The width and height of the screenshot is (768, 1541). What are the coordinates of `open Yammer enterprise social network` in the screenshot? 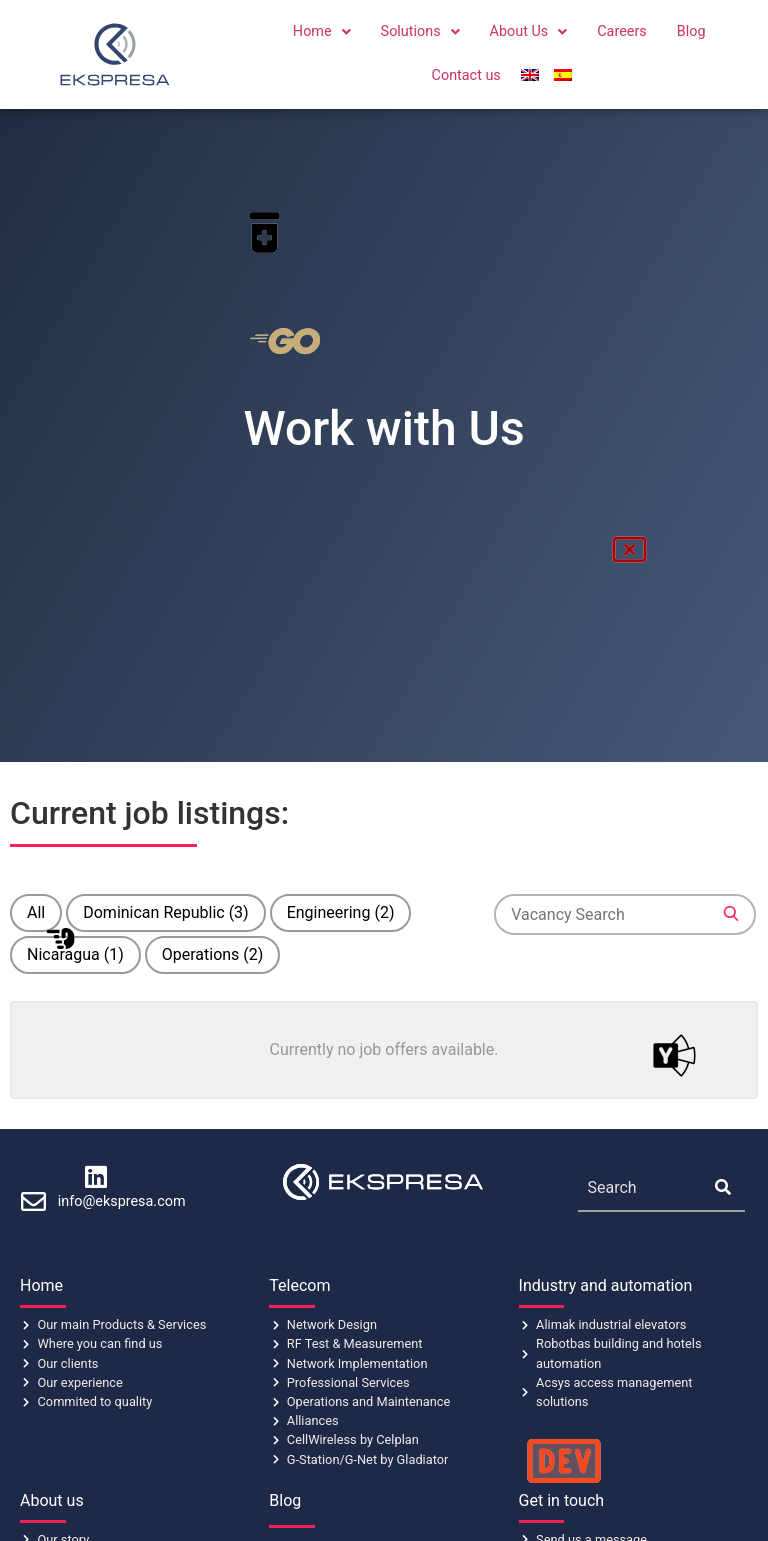 It's located at (674, 1055).